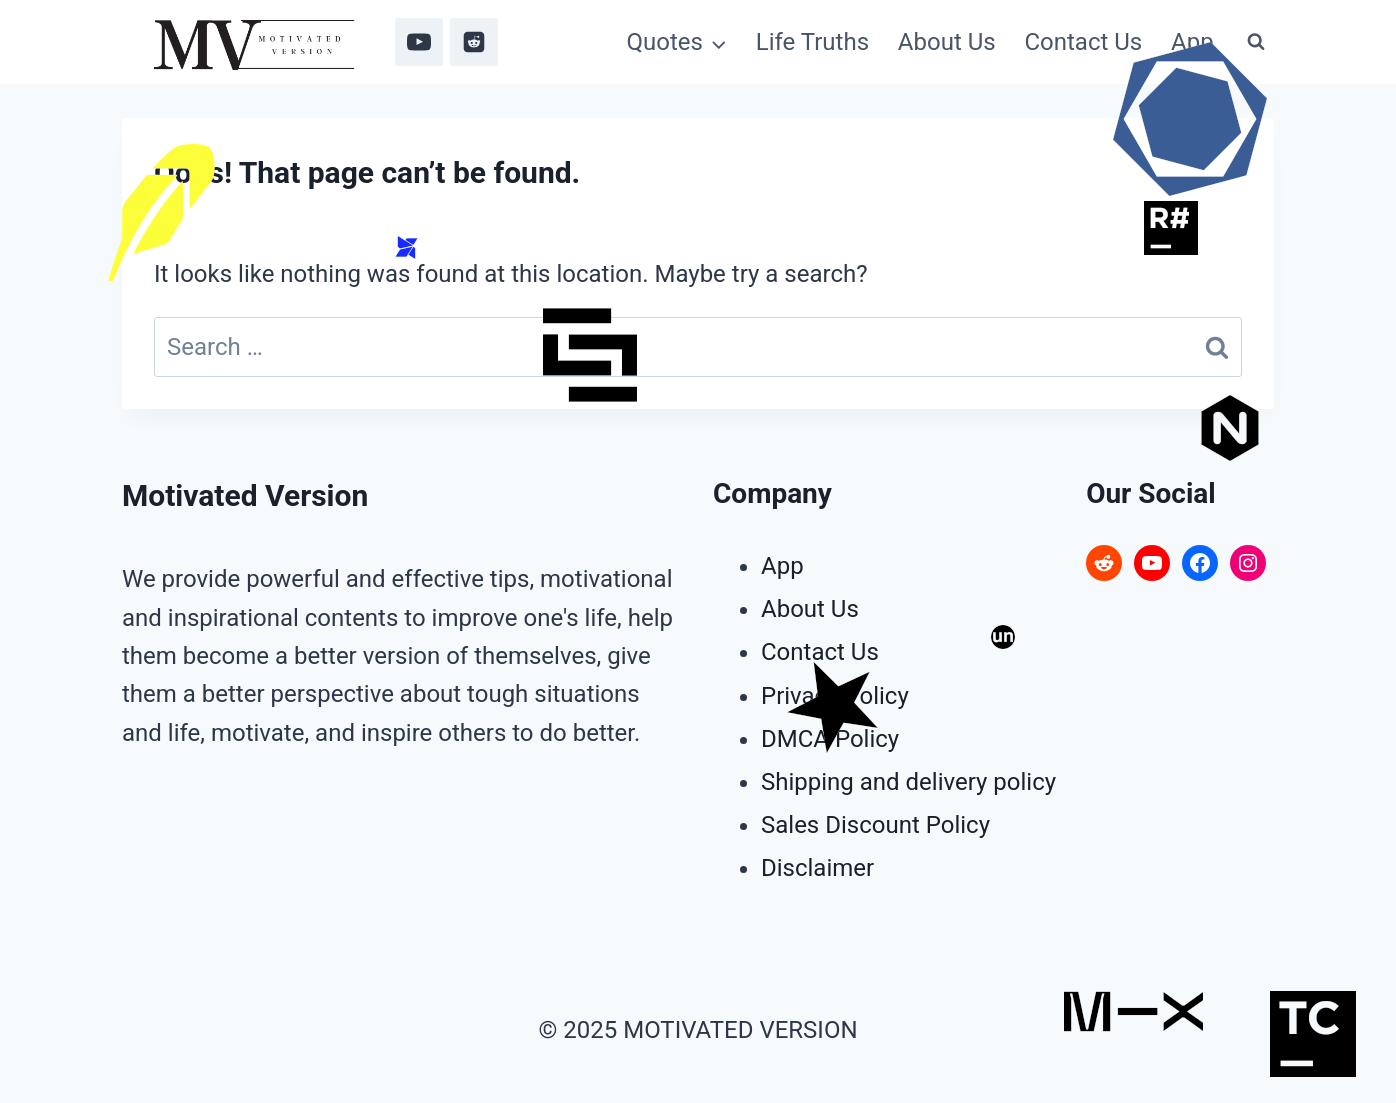  What do you see at coordinates (406, 247) in the screenshot?
I see `MODX content management system logo` at bounding box center [406, 247].